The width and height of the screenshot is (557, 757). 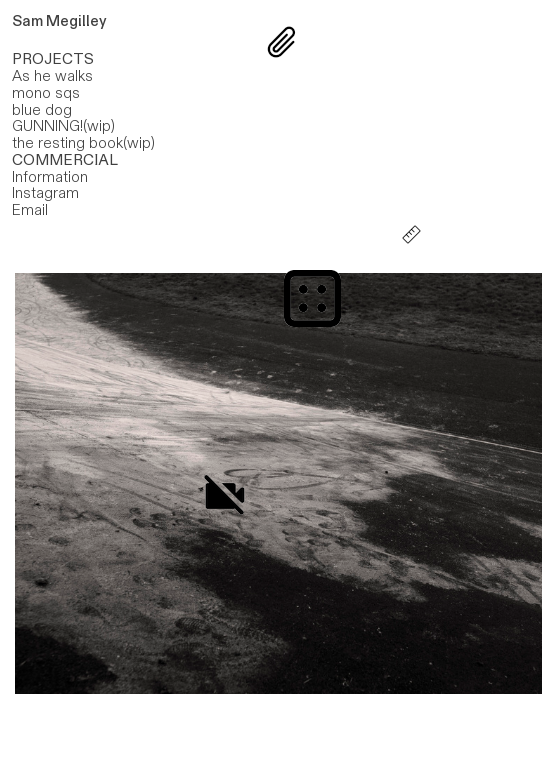 I want to click on camera is currently disabled or off, so click(x=225, y=496).